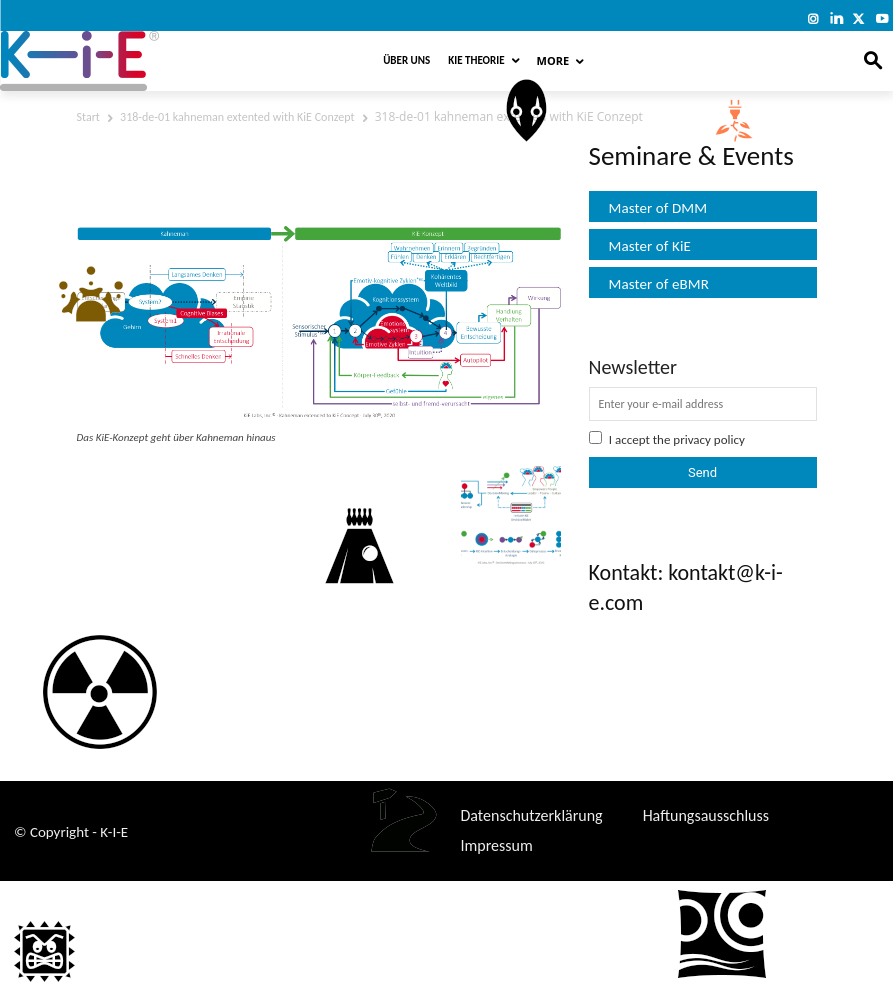  Describe the element at coordinates (403, 819) in the screenshot. I see `view hiking or walking trail routes` at that location.